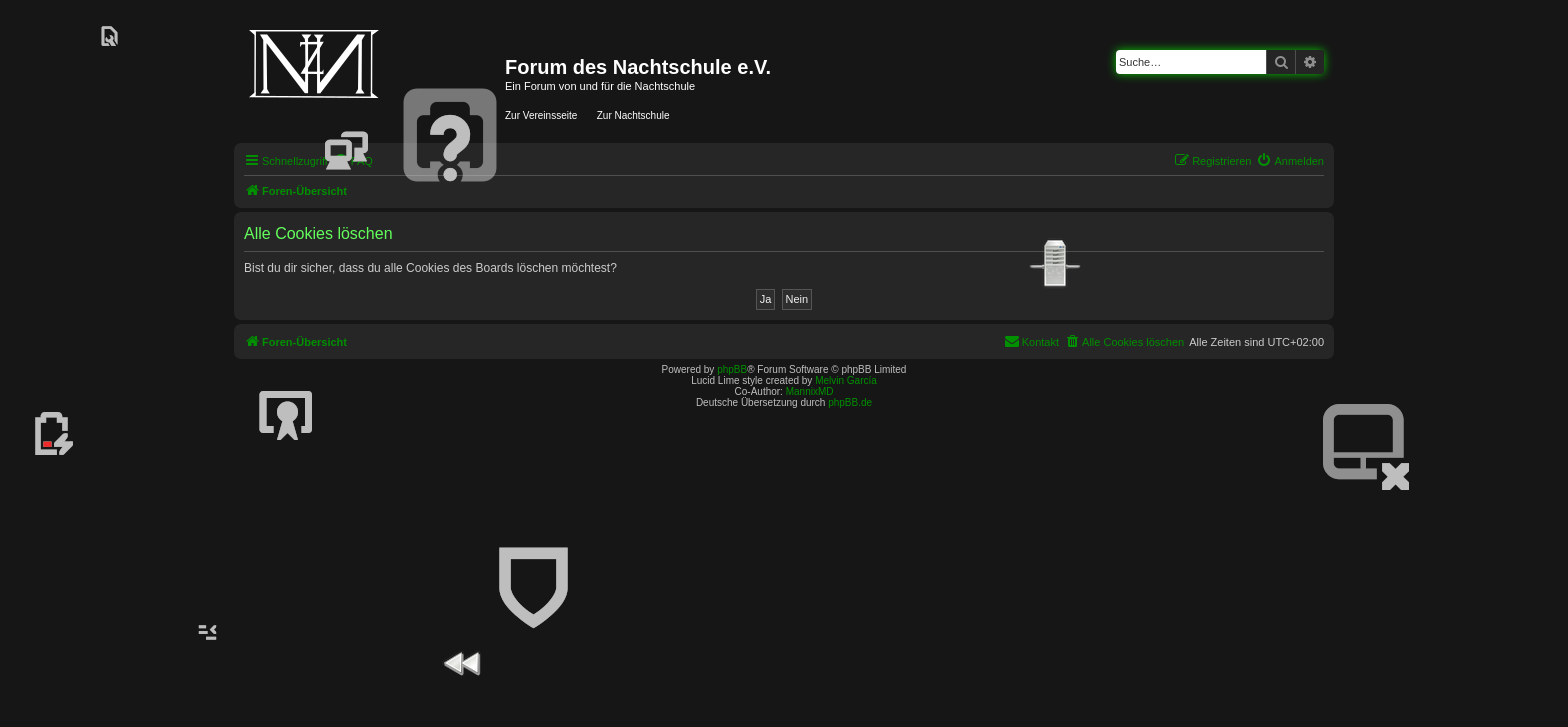  What do you see at coordinates (1366, 447) in the screenshot?
I see `touchpad is currently disabled` at bounding box center [1366, 447].